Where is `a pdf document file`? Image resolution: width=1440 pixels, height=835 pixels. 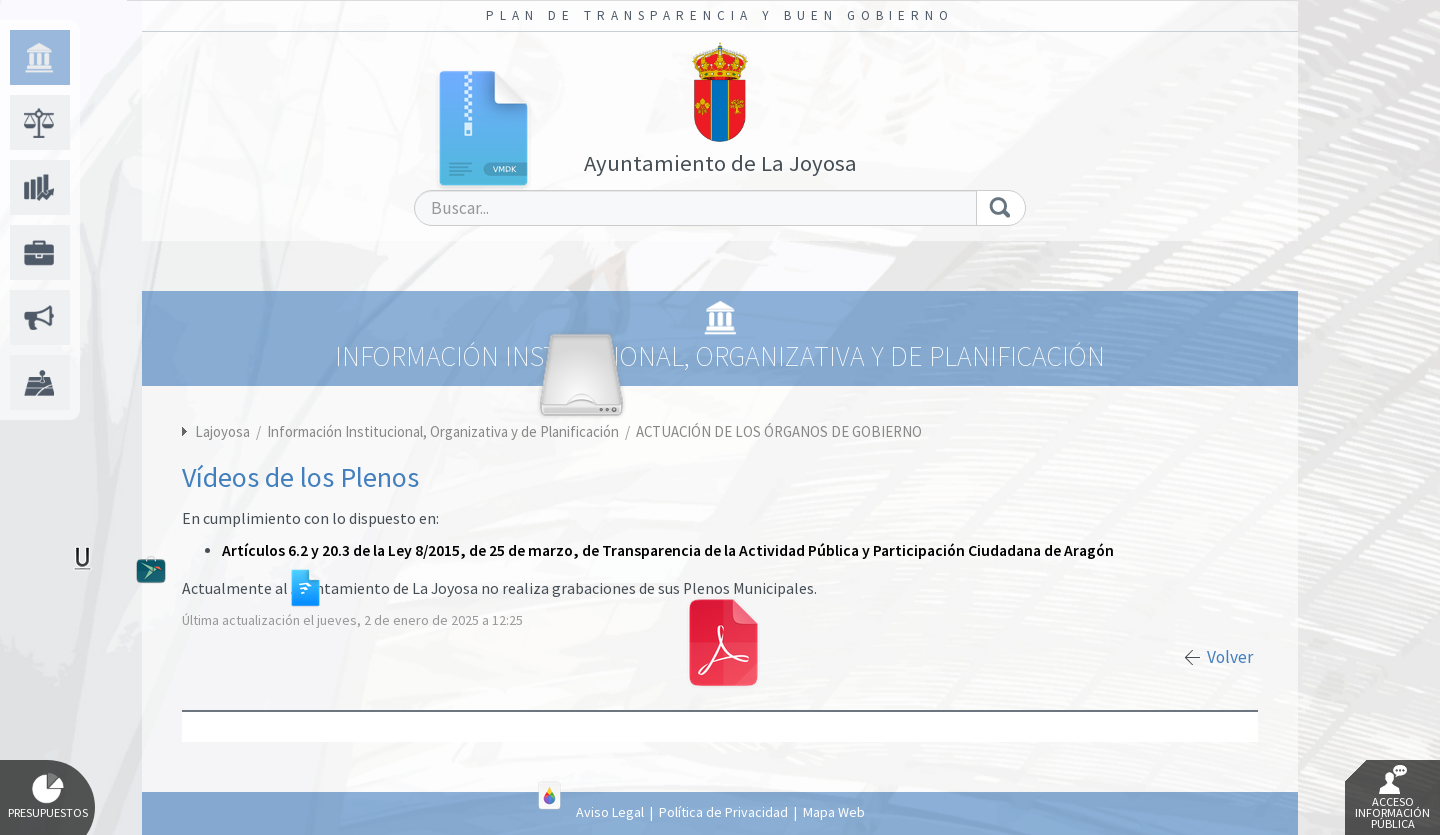
a pdf document file is located at coordinates (723, 642).